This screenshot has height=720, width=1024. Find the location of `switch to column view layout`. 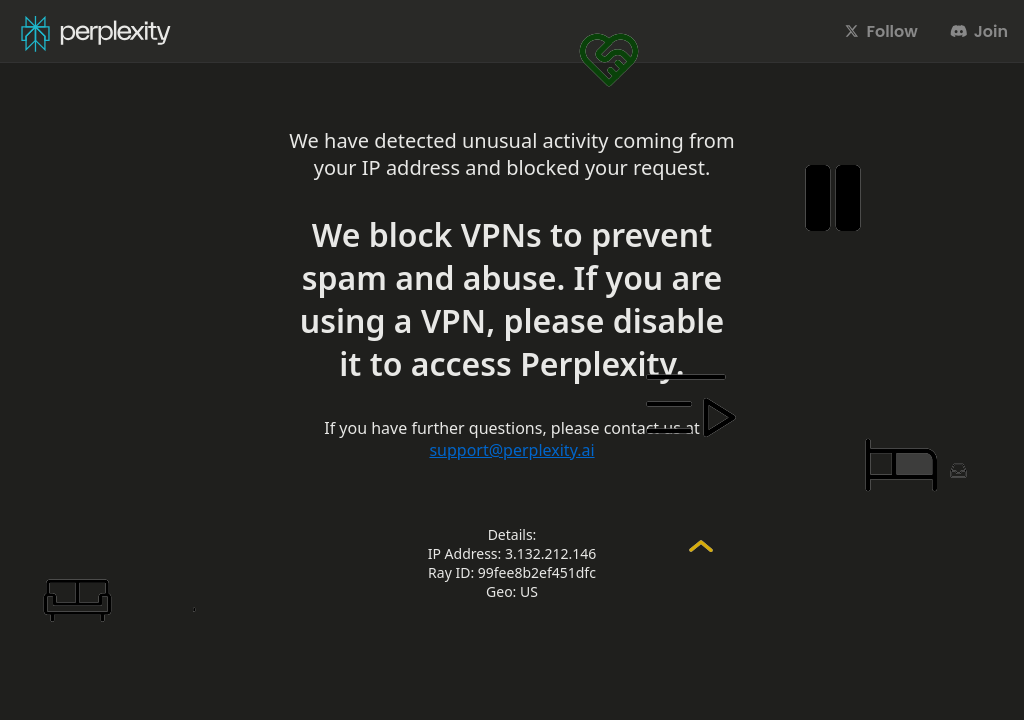

switch to column view layout is located at coordinates (833, 198).